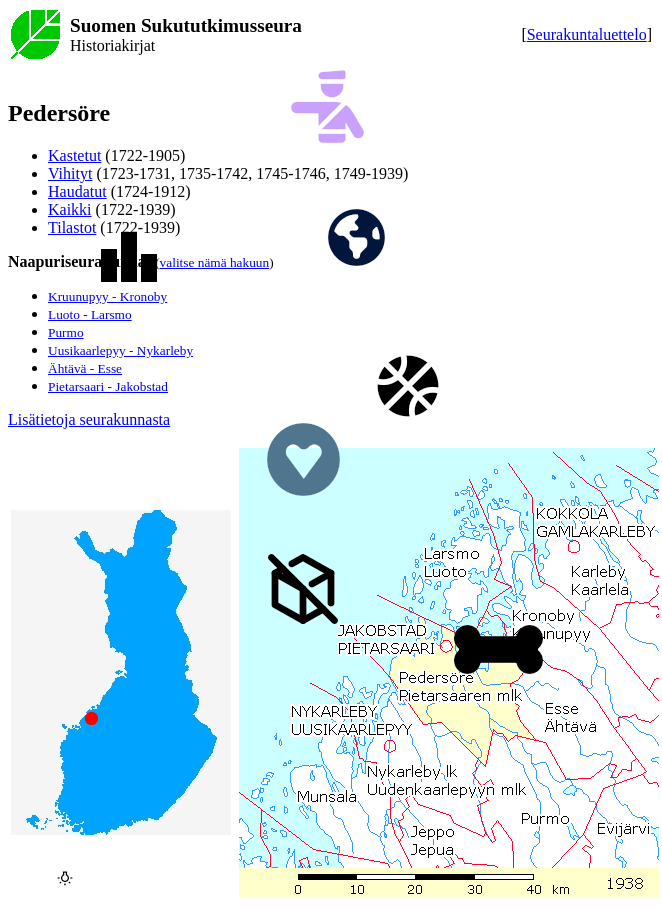  I want to click on access pet-related features or settings, so click(498, 649).